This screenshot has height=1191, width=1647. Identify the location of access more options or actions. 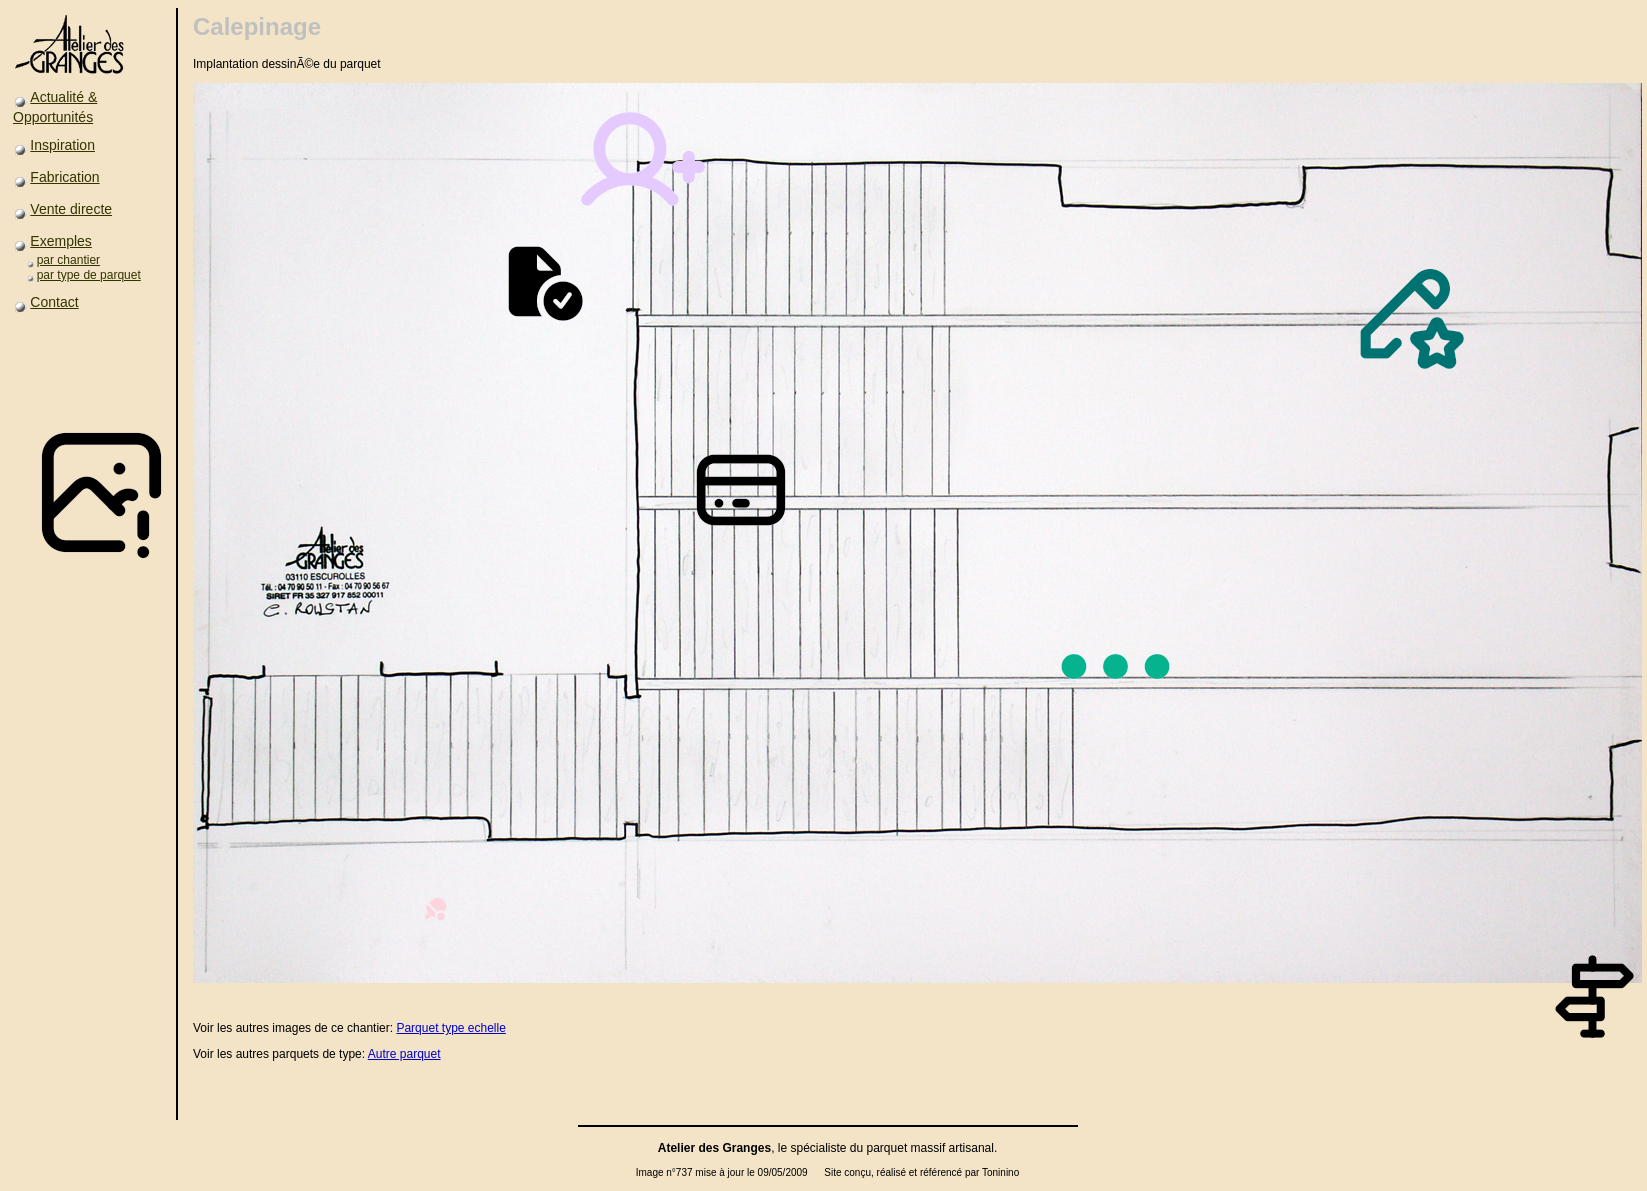
(1115, 666).